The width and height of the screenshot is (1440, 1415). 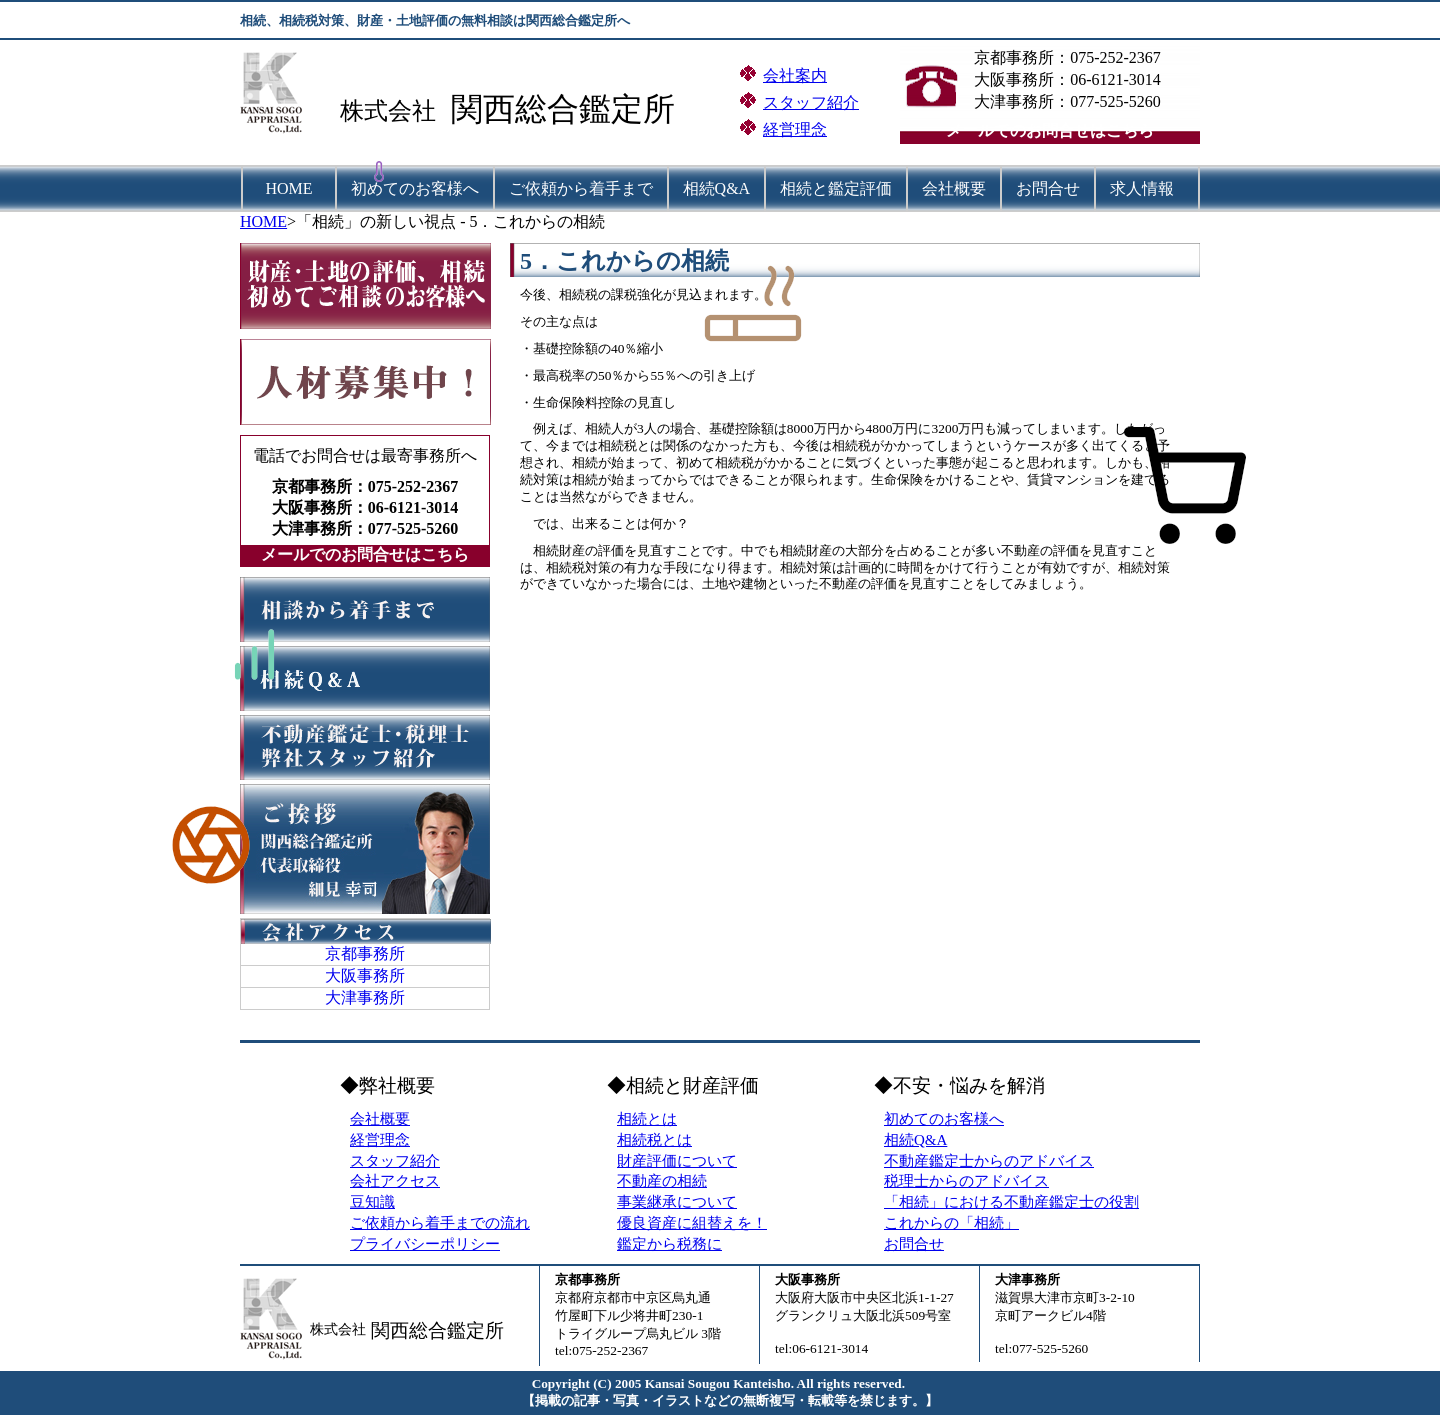 What do you see at coordinates (379, 171) in the screenshot?
I see `view current temperature` at bounding box center [379, 171].